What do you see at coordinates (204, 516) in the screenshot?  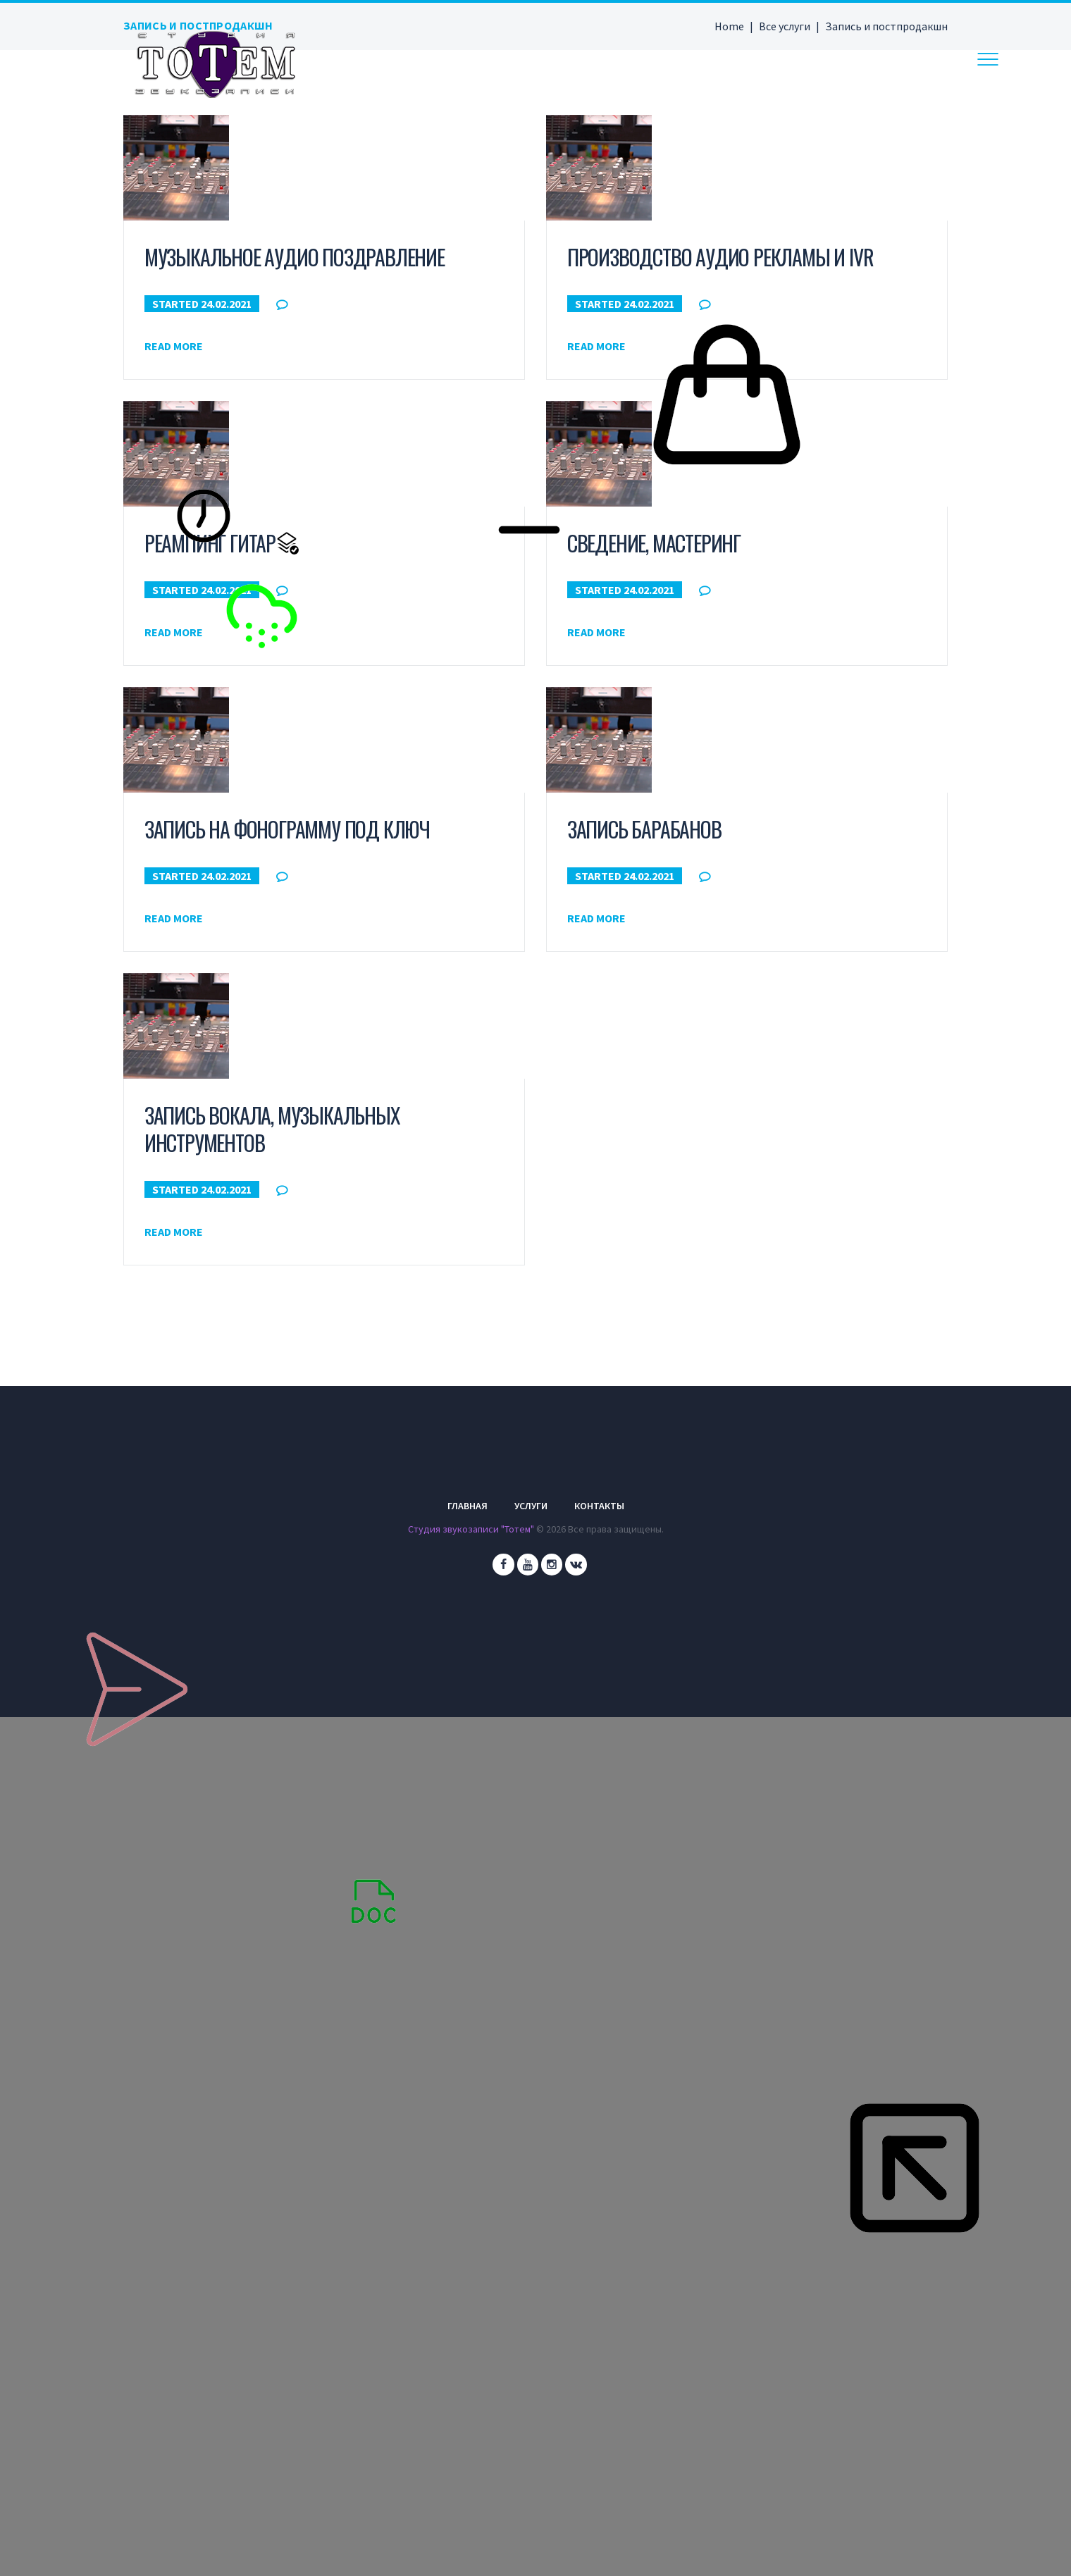 I see `view current time` at bounding box center [204, 516].